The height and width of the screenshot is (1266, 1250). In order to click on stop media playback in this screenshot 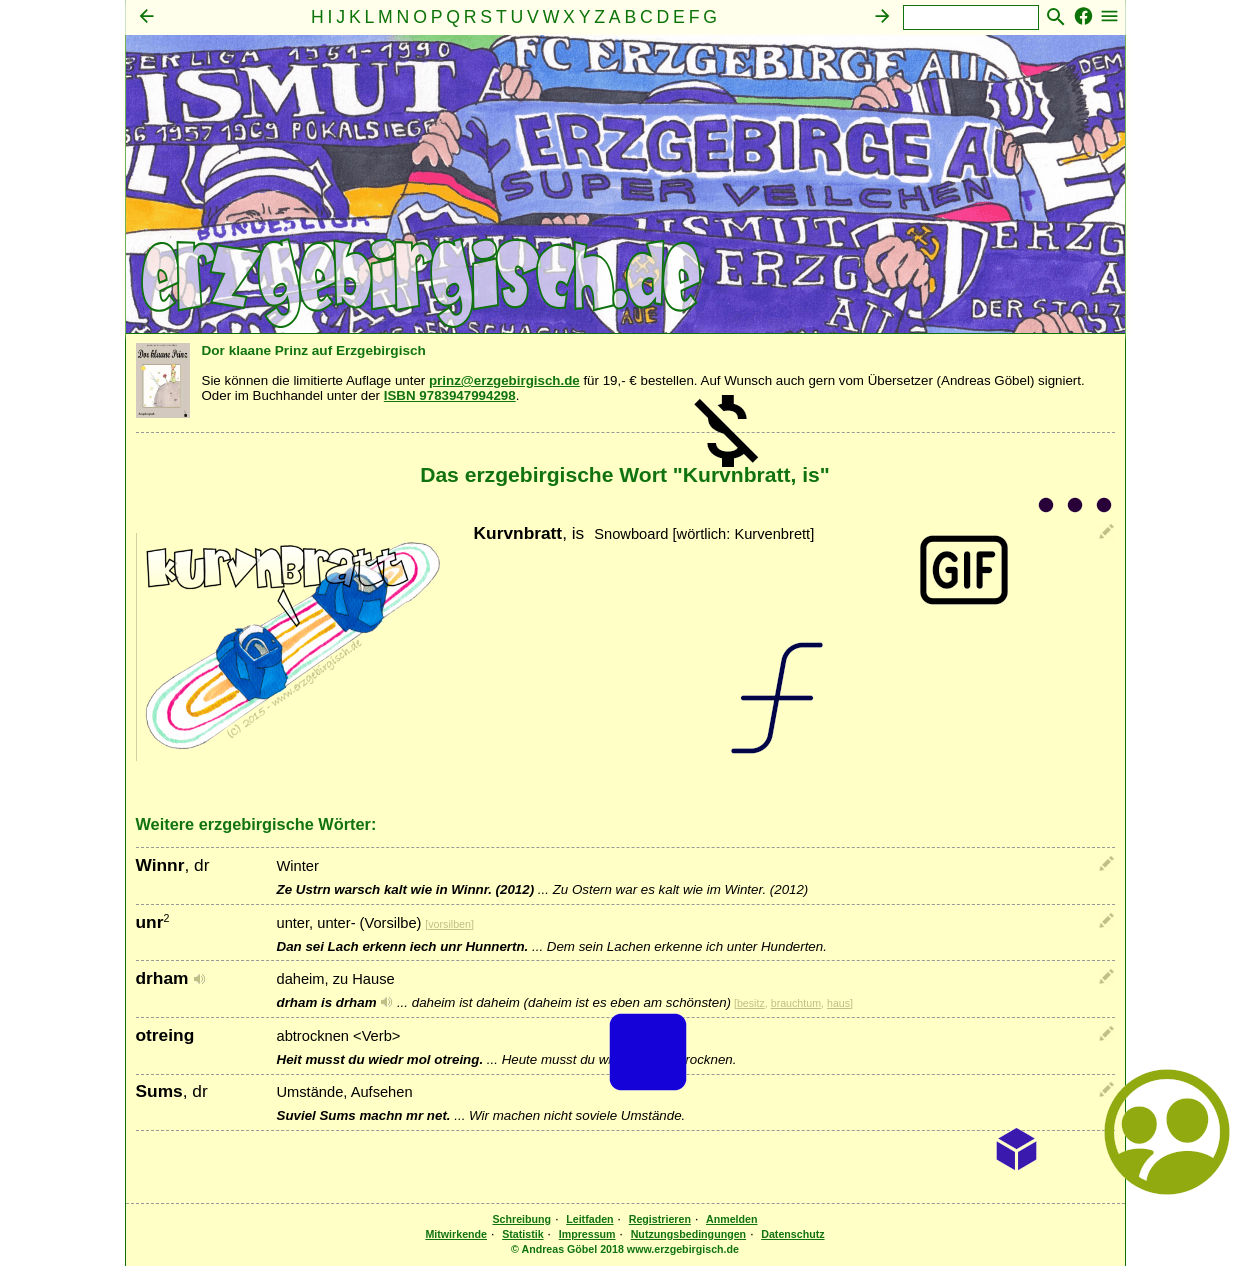, I will do `click(648, 1052)`.